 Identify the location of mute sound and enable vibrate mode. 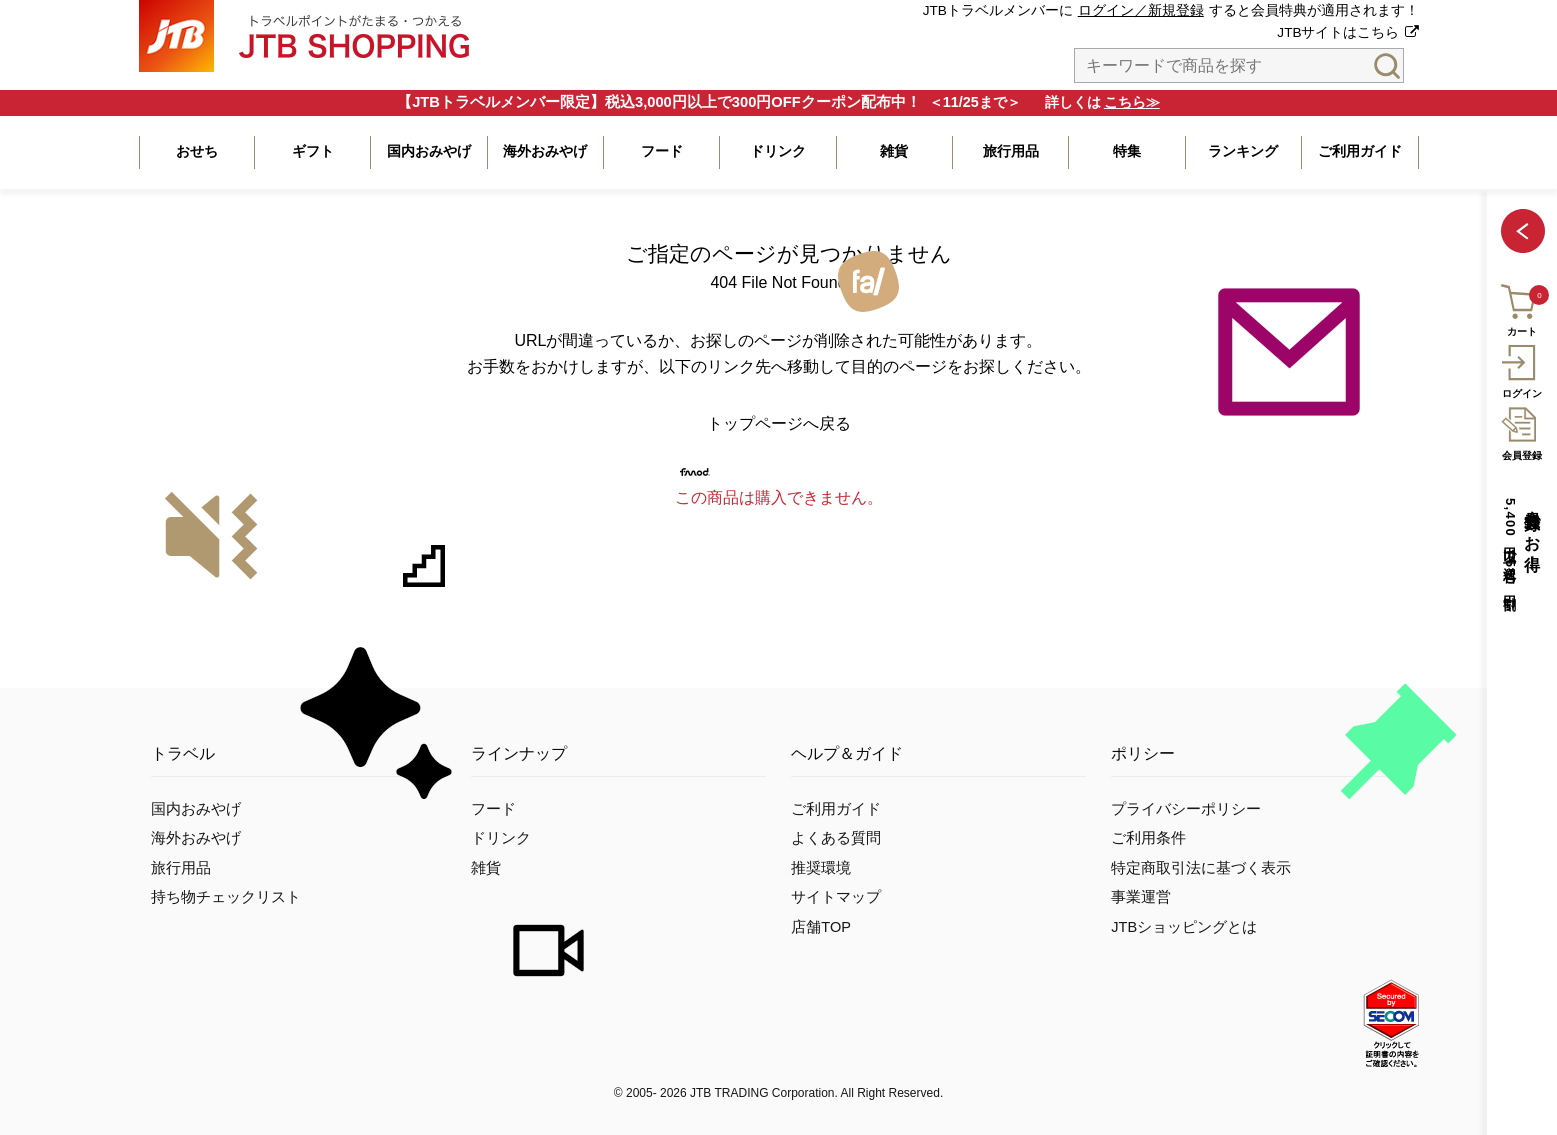
(214, 536).